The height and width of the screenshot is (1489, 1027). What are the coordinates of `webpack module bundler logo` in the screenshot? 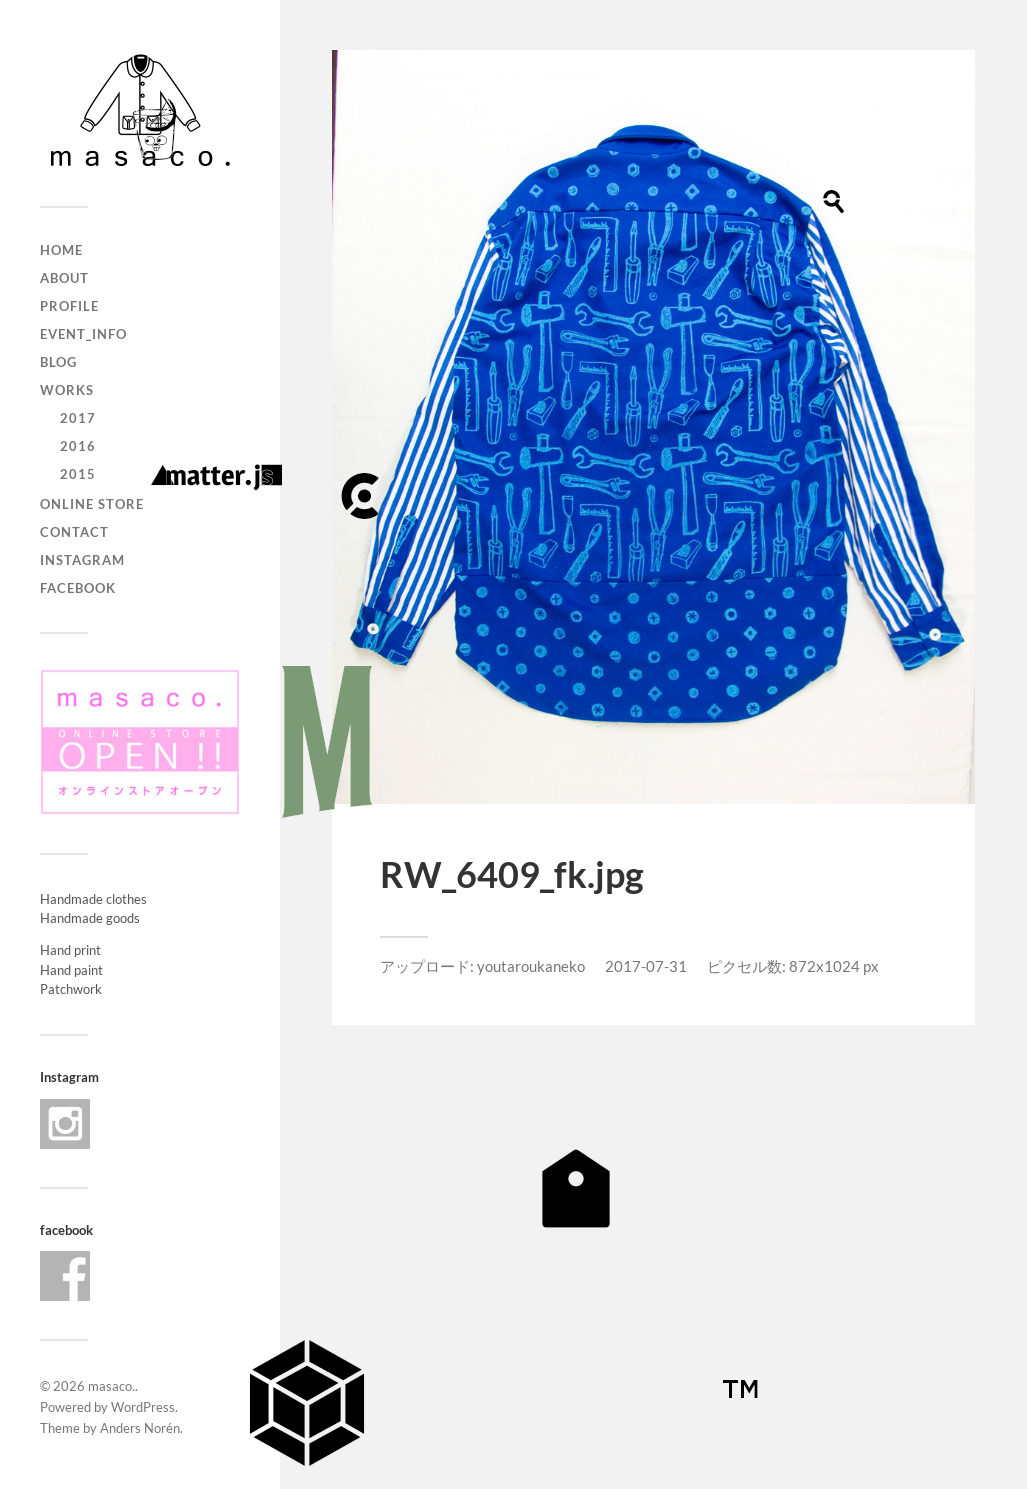 It's located at (307, 1403).